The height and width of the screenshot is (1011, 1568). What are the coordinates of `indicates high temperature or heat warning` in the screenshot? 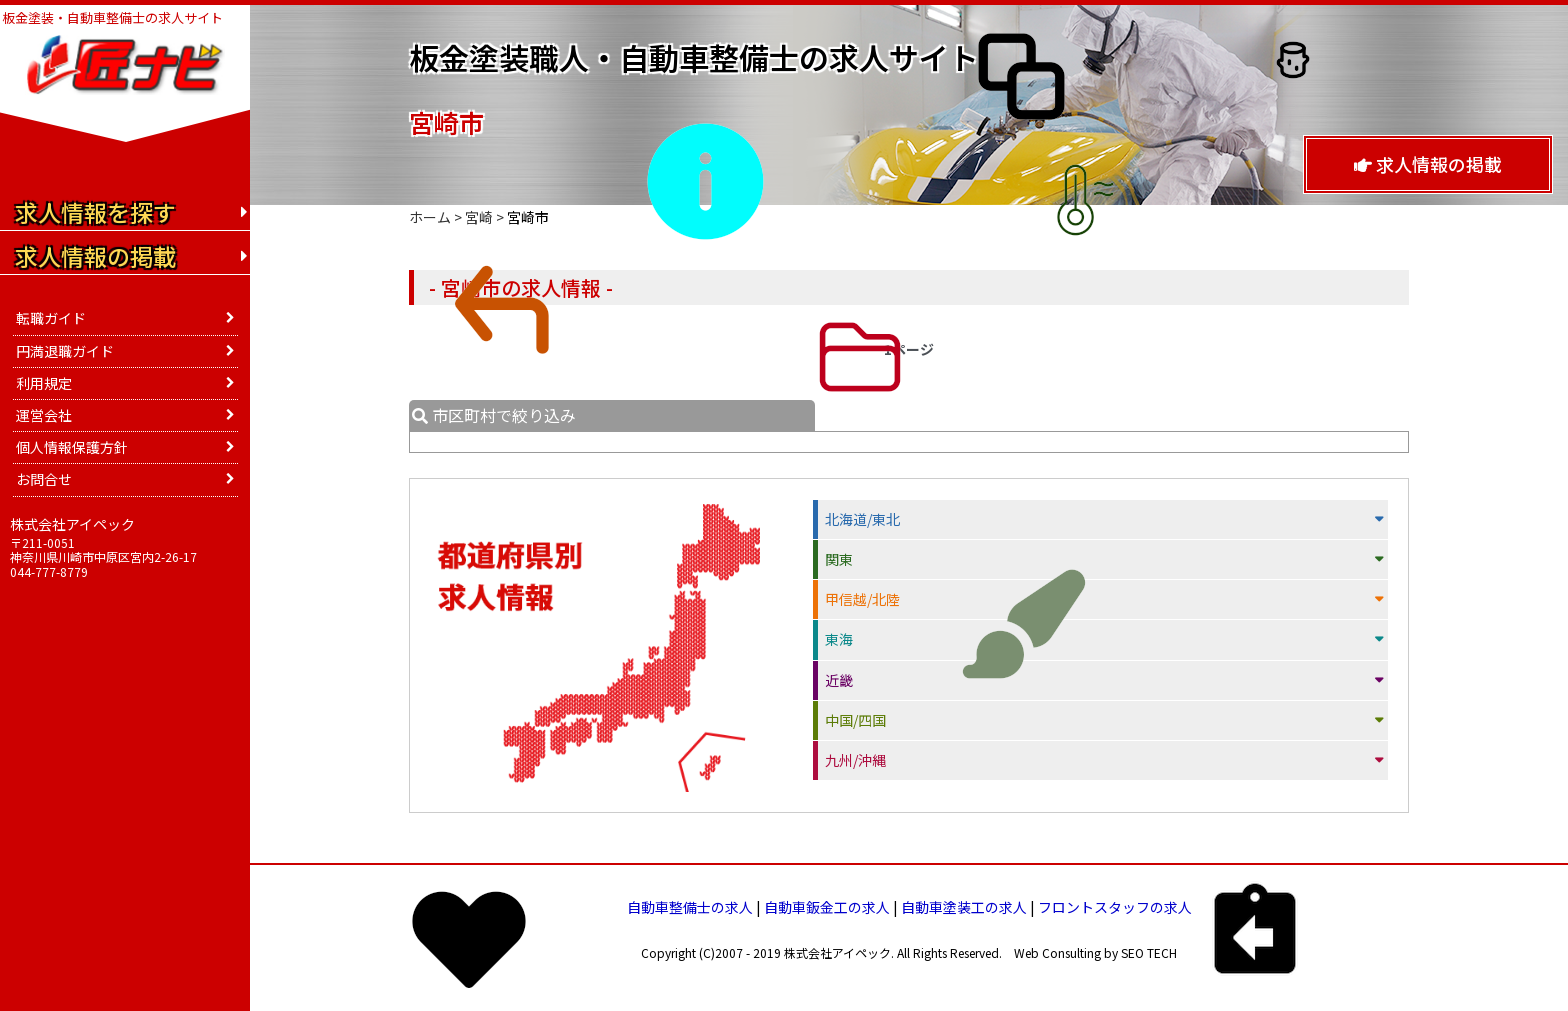 It's located at (1078, 200).